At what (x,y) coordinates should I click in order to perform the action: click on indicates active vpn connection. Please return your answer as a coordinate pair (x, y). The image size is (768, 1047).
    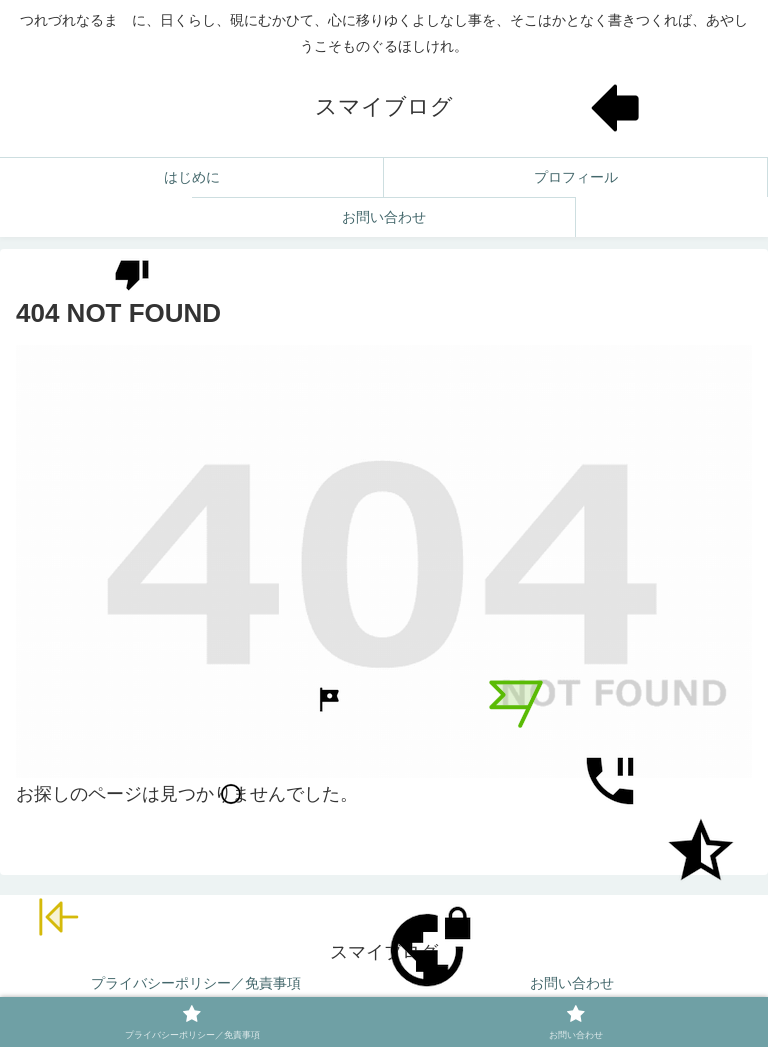
    Looking at the image, I should click on (430, 946).